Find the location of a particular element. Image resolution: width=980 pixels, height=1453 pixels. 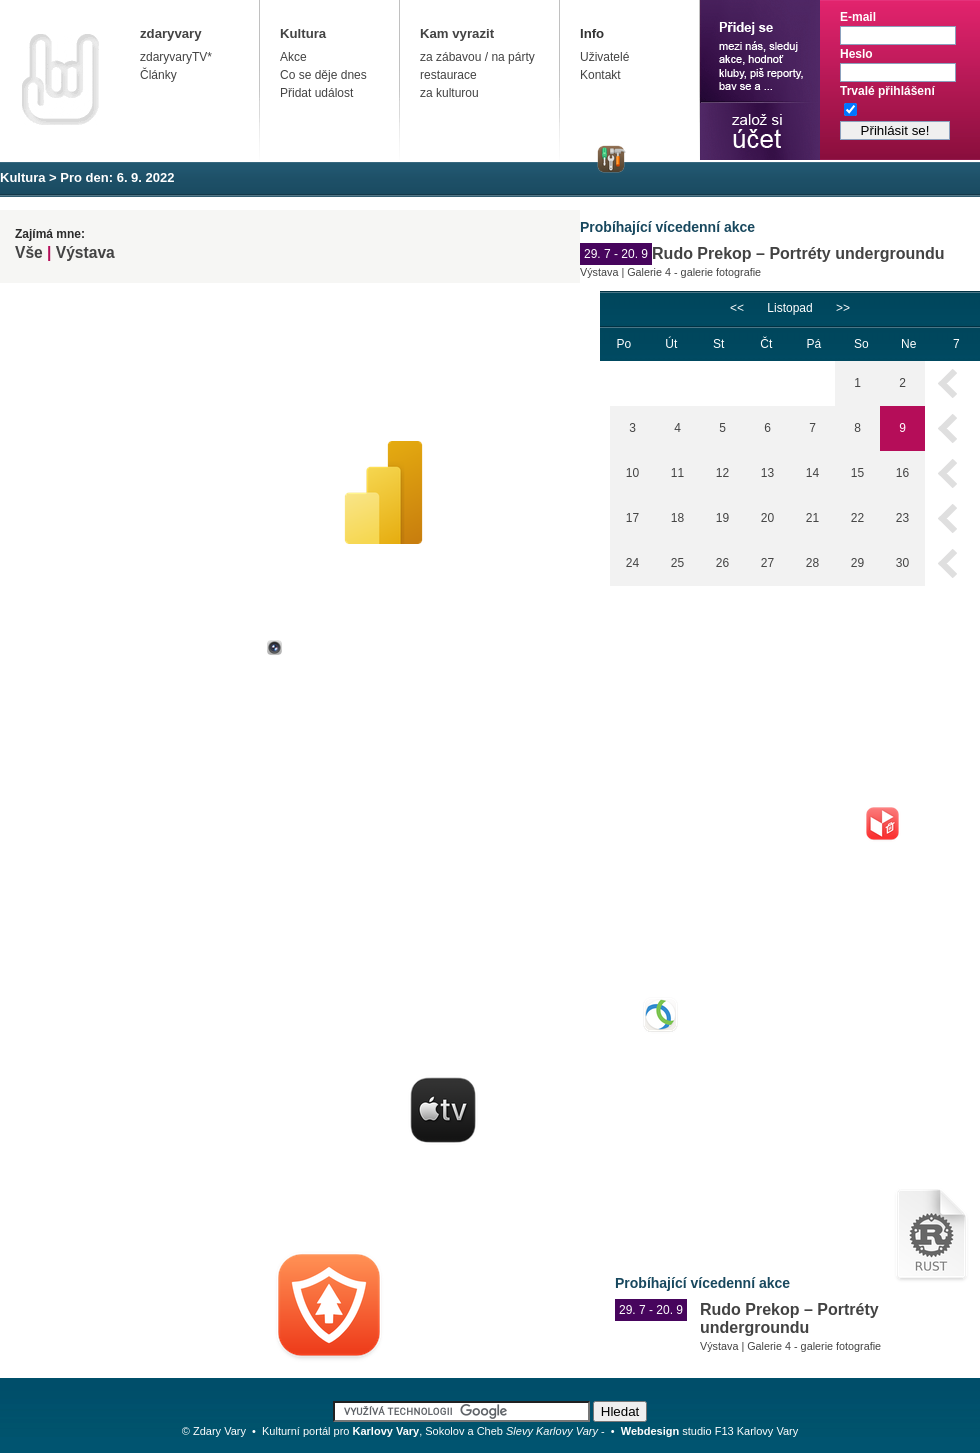

open workbench or developer tools app is located at coordinates (611, 159).